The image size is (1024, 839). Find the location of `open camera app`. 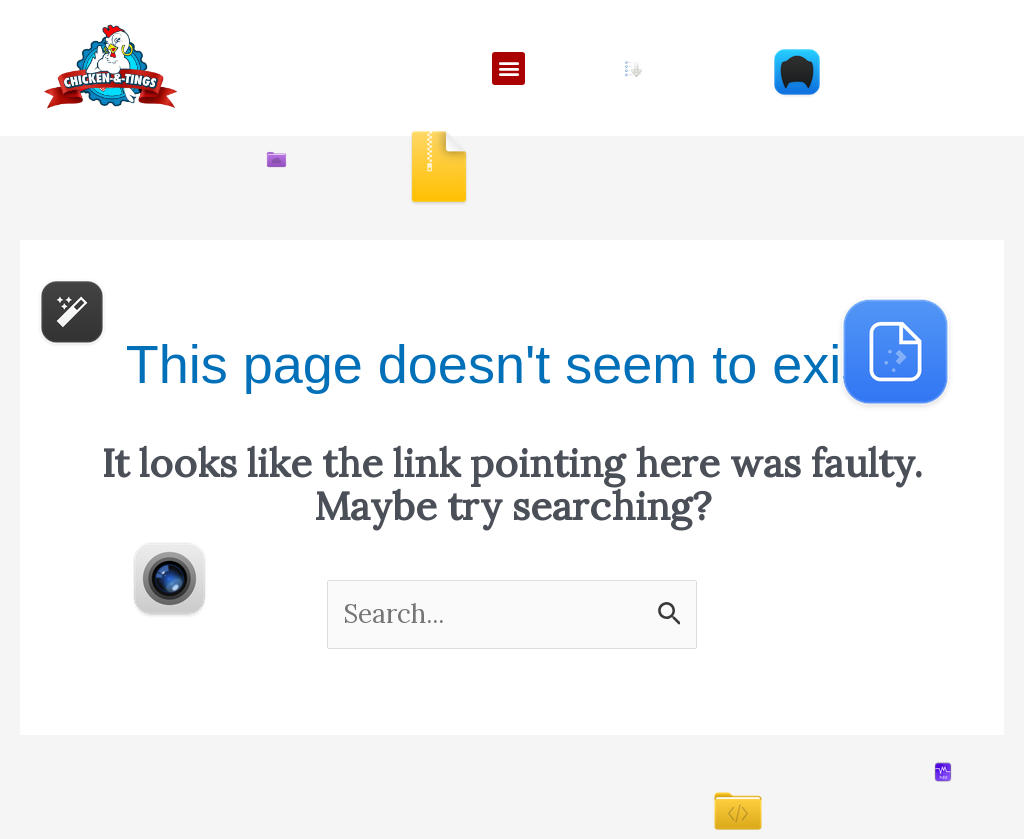

open camera app is located at coordinates (169, 578).